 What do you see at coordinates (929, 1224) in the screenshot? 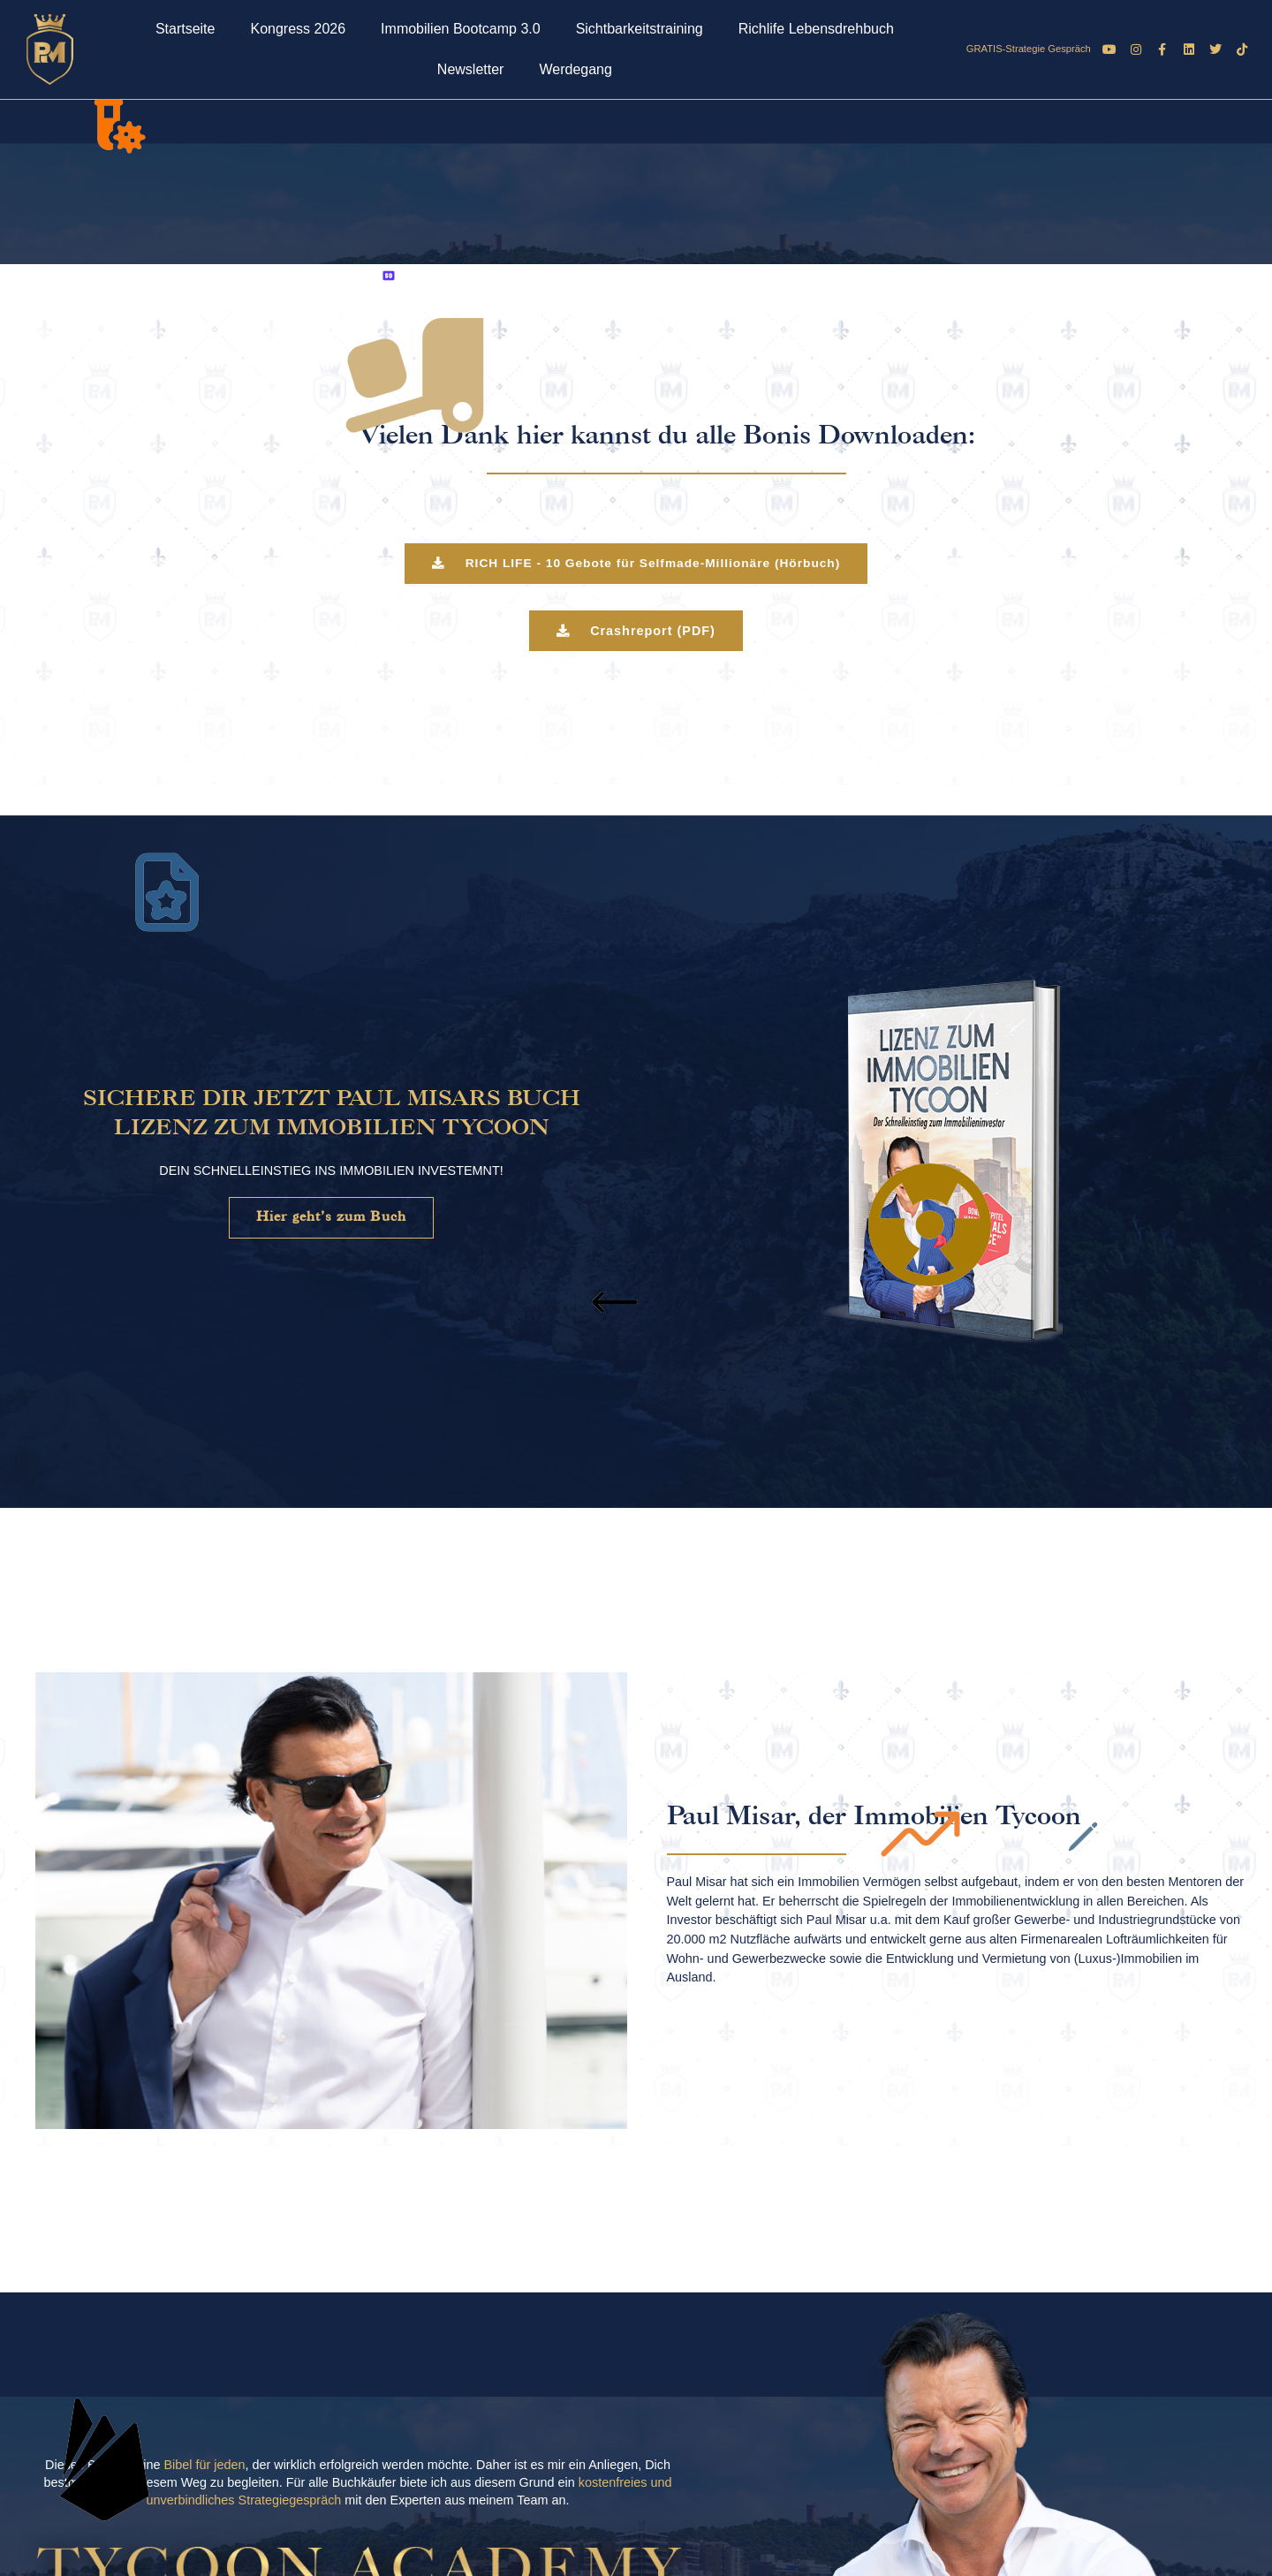
I see `indicates radioactive or nuclear hazard warning` at bounding box center [929, 1224].